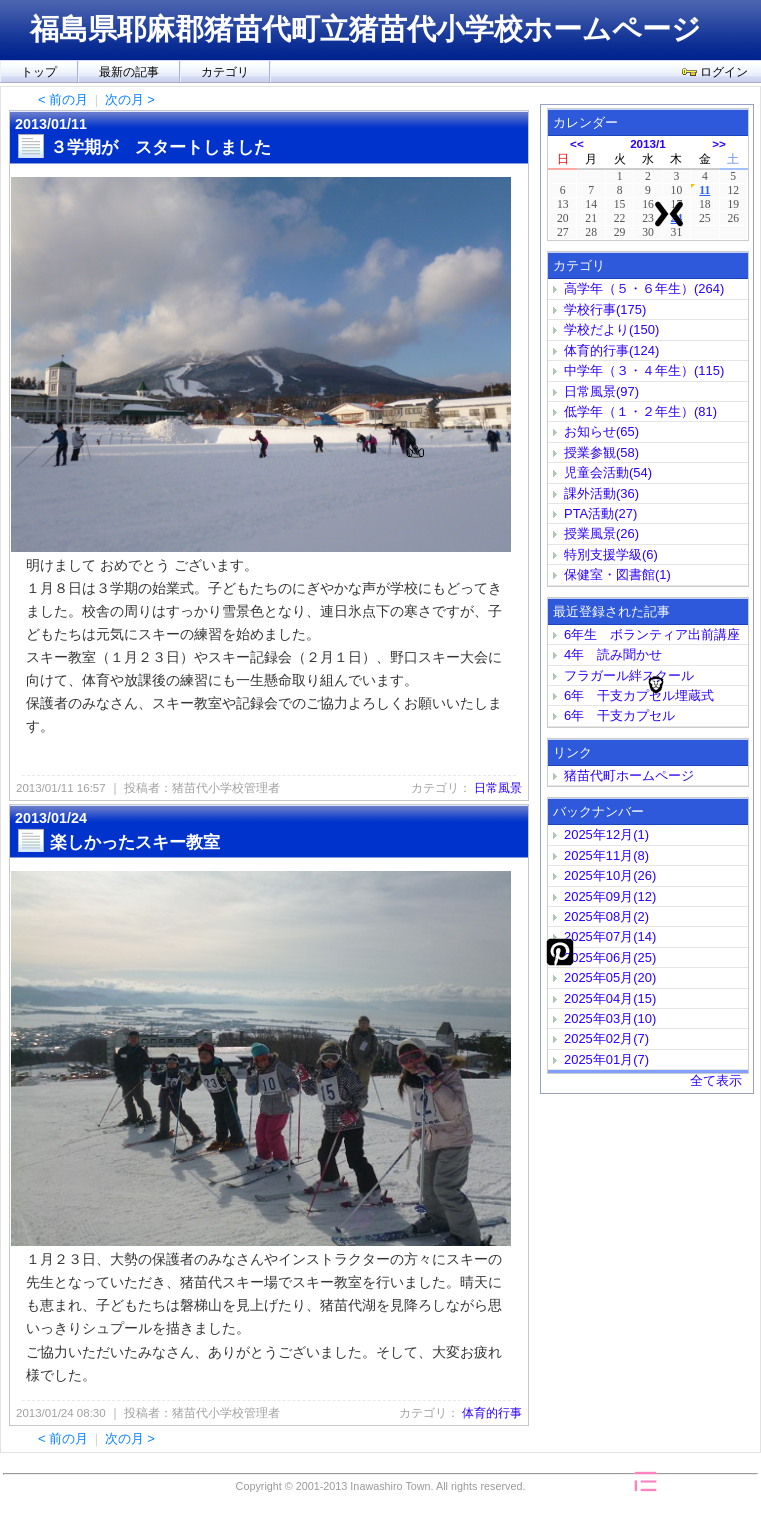  Describe the element at coordinates (560, 952) in the screenshot. I see `open Pinterest app` at that location.